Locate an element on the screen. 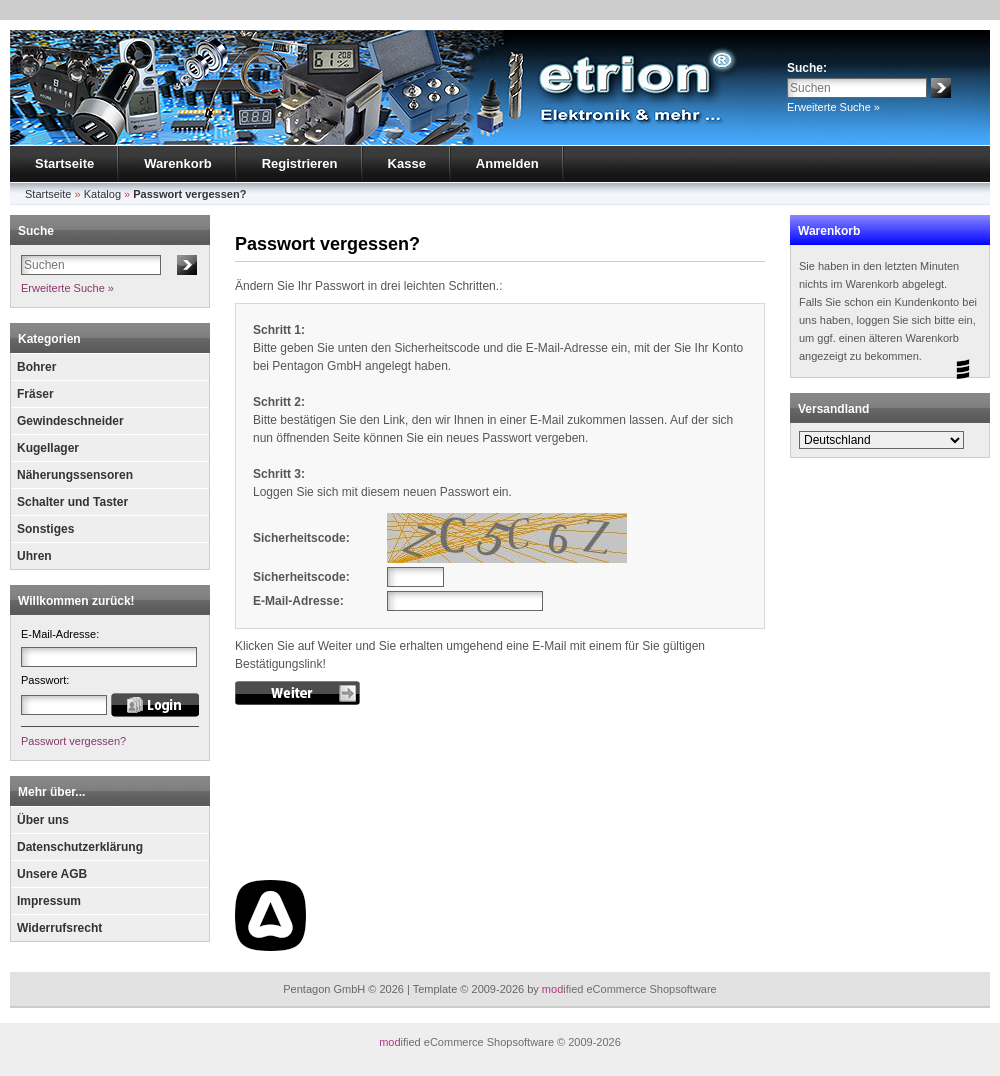  AdonisJS framework logo is located at coordinates (270, 915).